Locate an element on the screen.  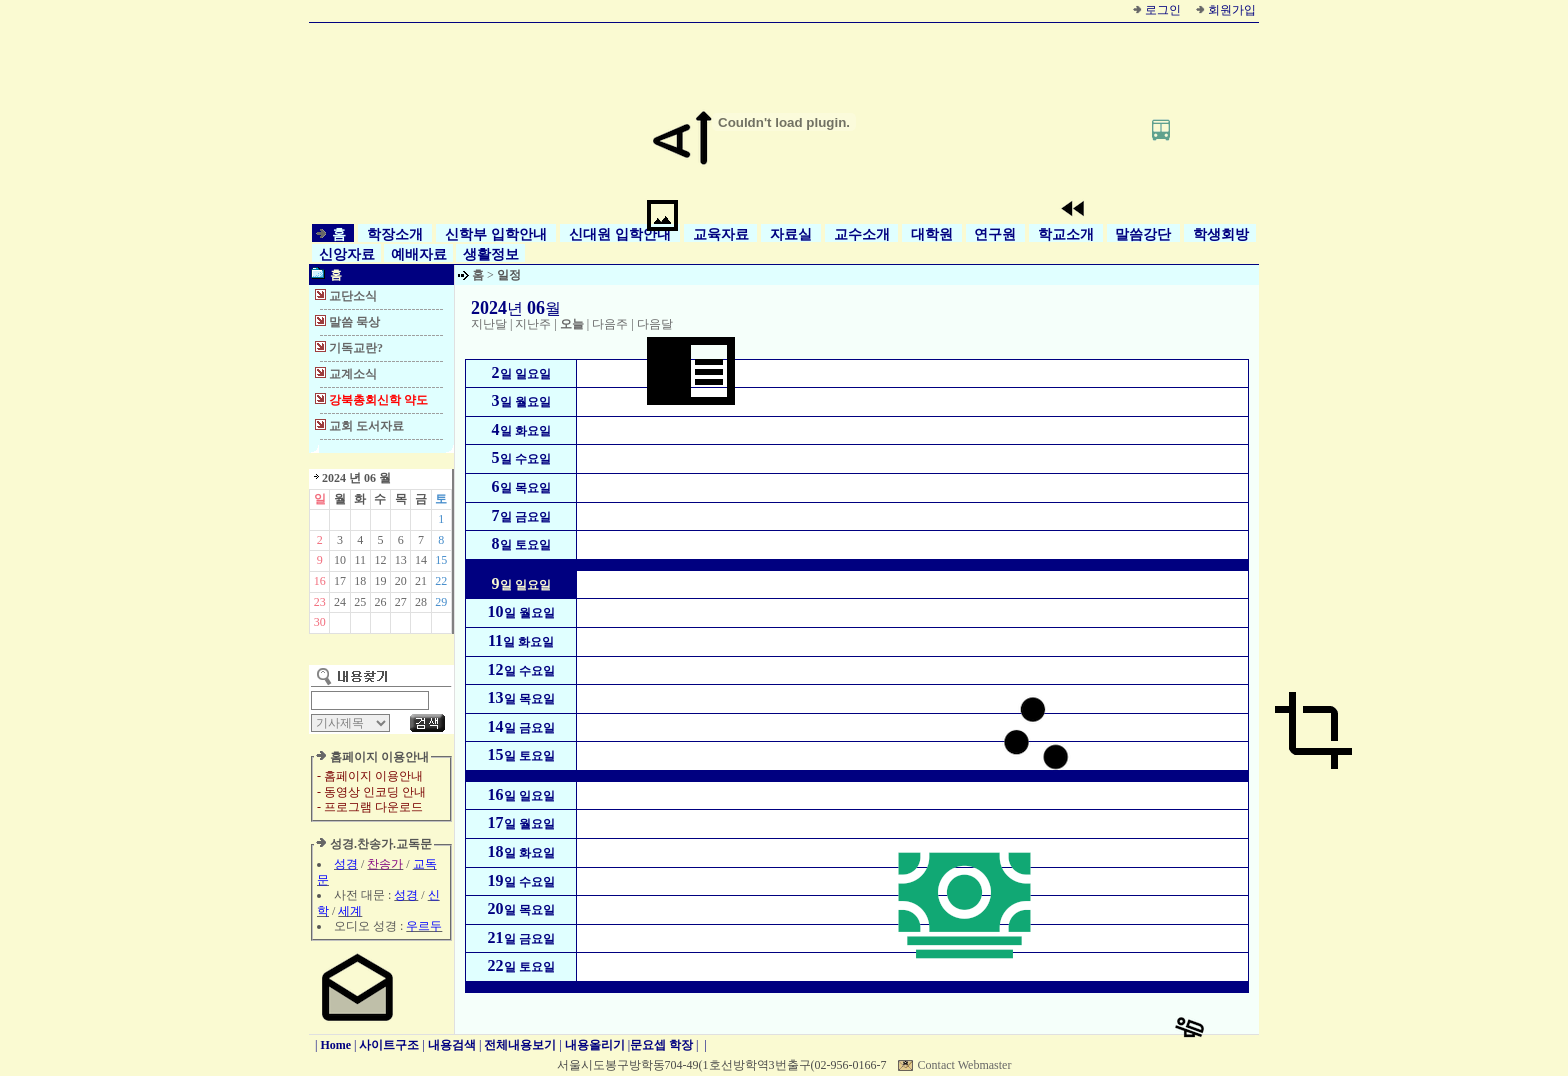
switch to reader mode for distraction-free reading is located at coordinates (691, 369).